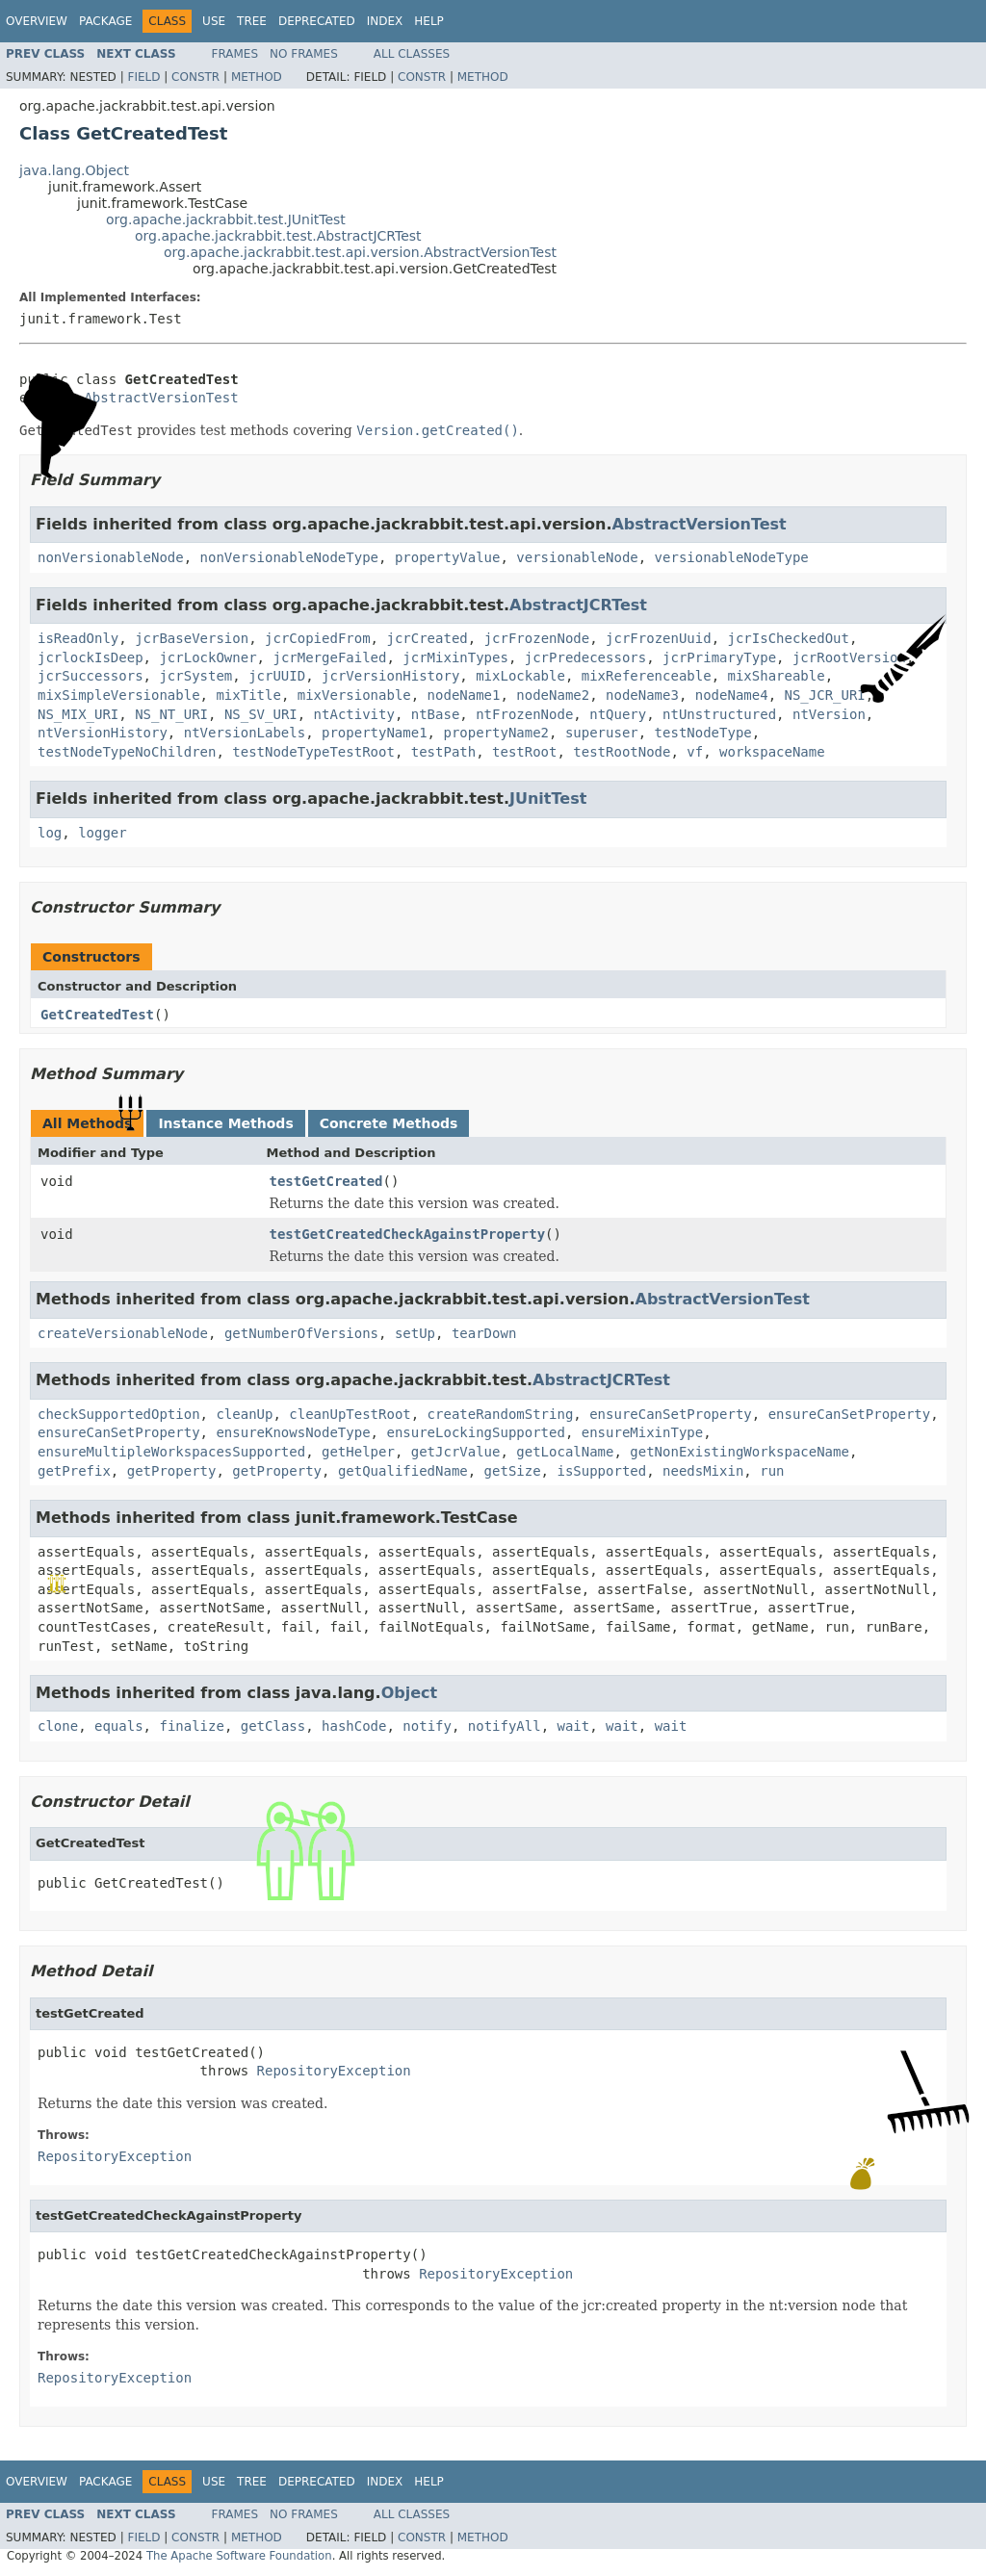  Describe the element at coordinates (130, 1112) in the screenshot. I see `unlit candelabra indicating inactive or disabled lighting` at that location.